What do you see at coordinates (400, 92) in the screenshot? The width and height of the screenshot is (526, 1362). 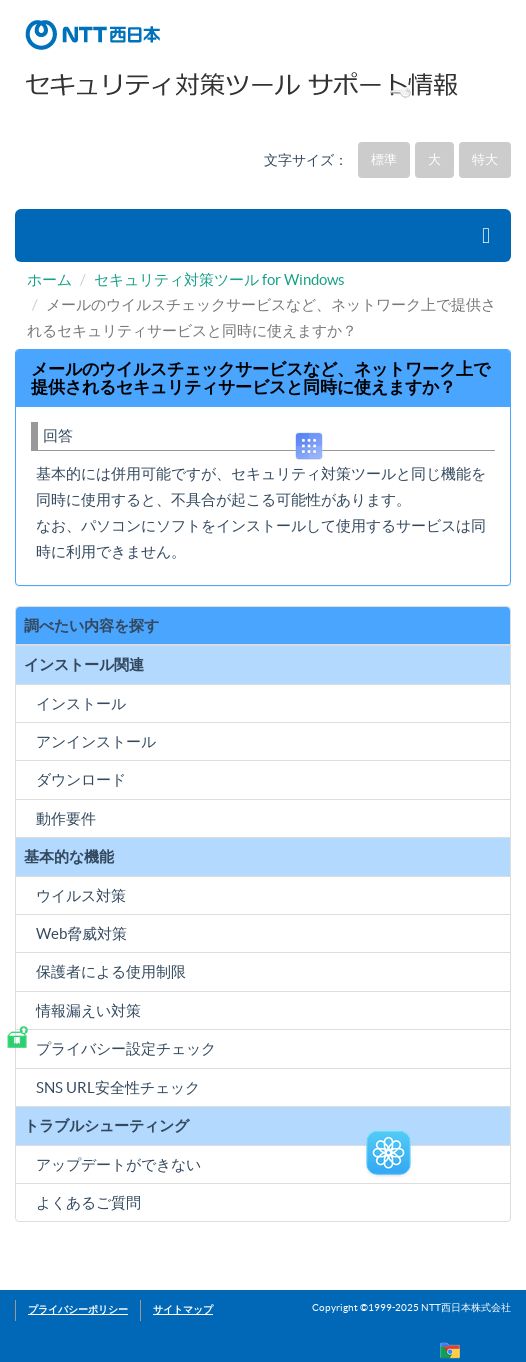 I see `enter password to continue` at bounding box center [400, 92].